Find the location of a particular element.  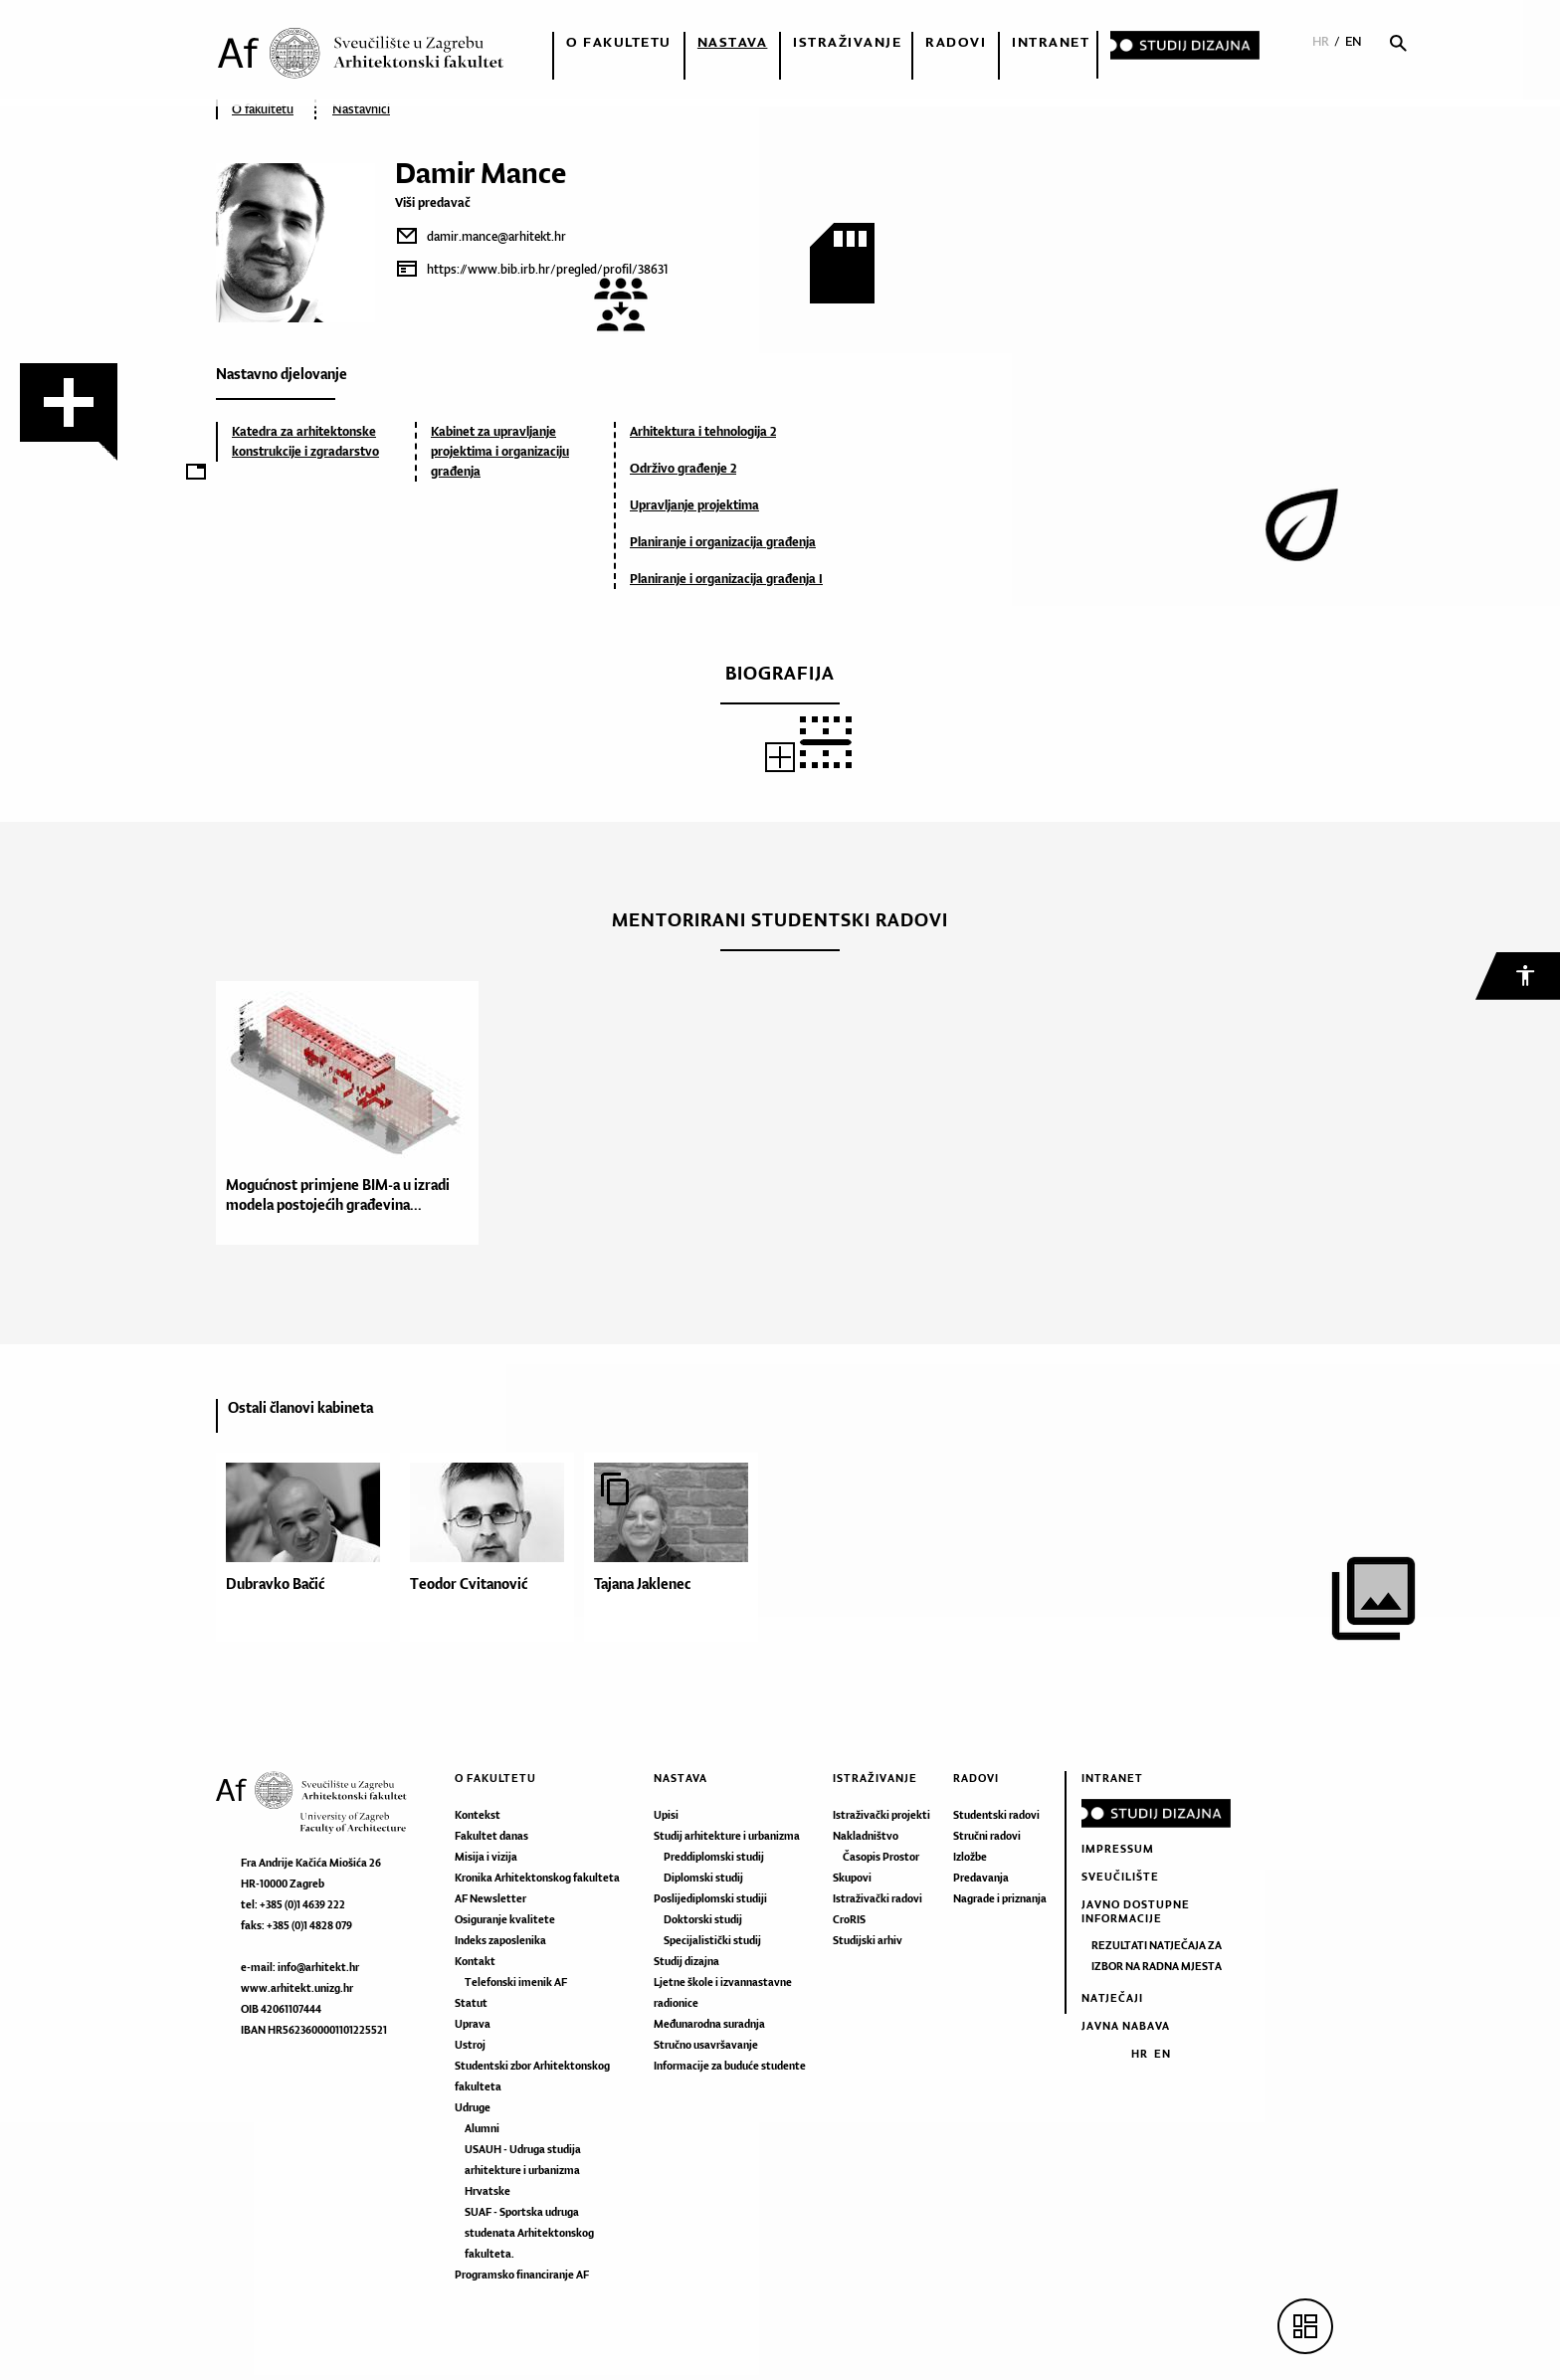

open a new browser tab is located at coordinates (196, 472).